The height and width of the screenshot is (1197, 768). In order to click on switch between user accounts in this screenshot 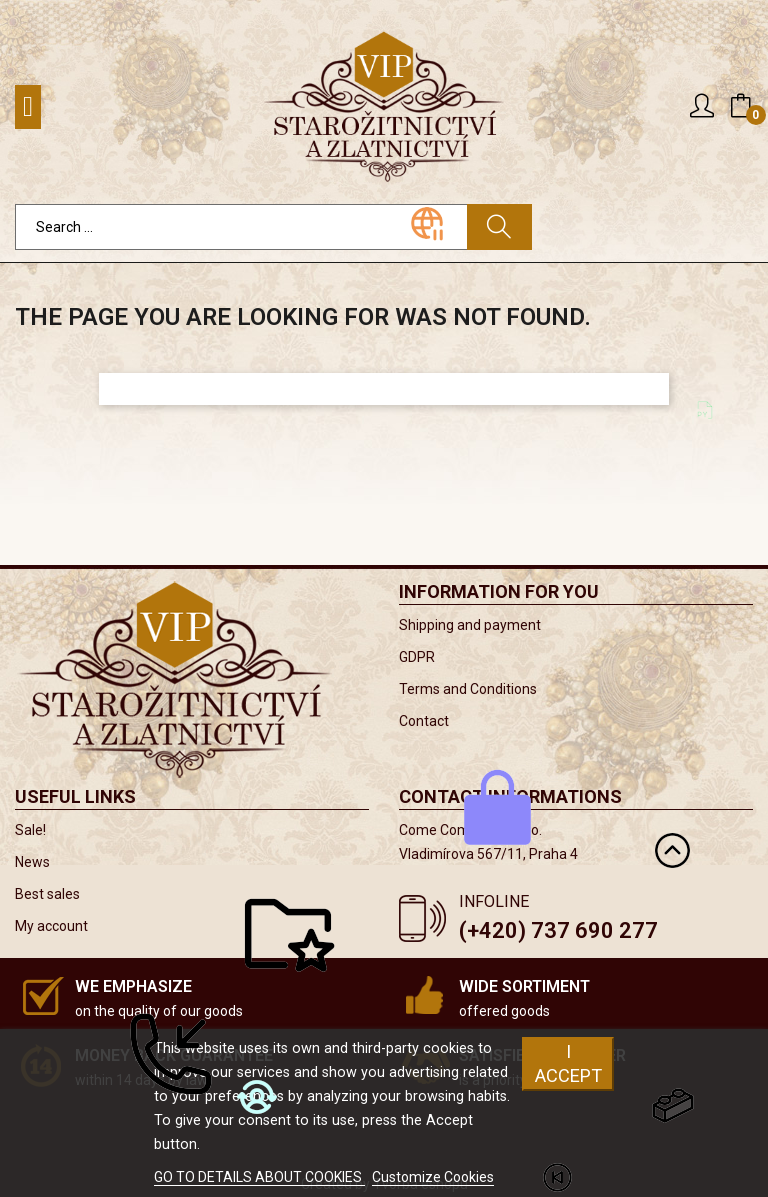, I will do `click(257, 1097)`.